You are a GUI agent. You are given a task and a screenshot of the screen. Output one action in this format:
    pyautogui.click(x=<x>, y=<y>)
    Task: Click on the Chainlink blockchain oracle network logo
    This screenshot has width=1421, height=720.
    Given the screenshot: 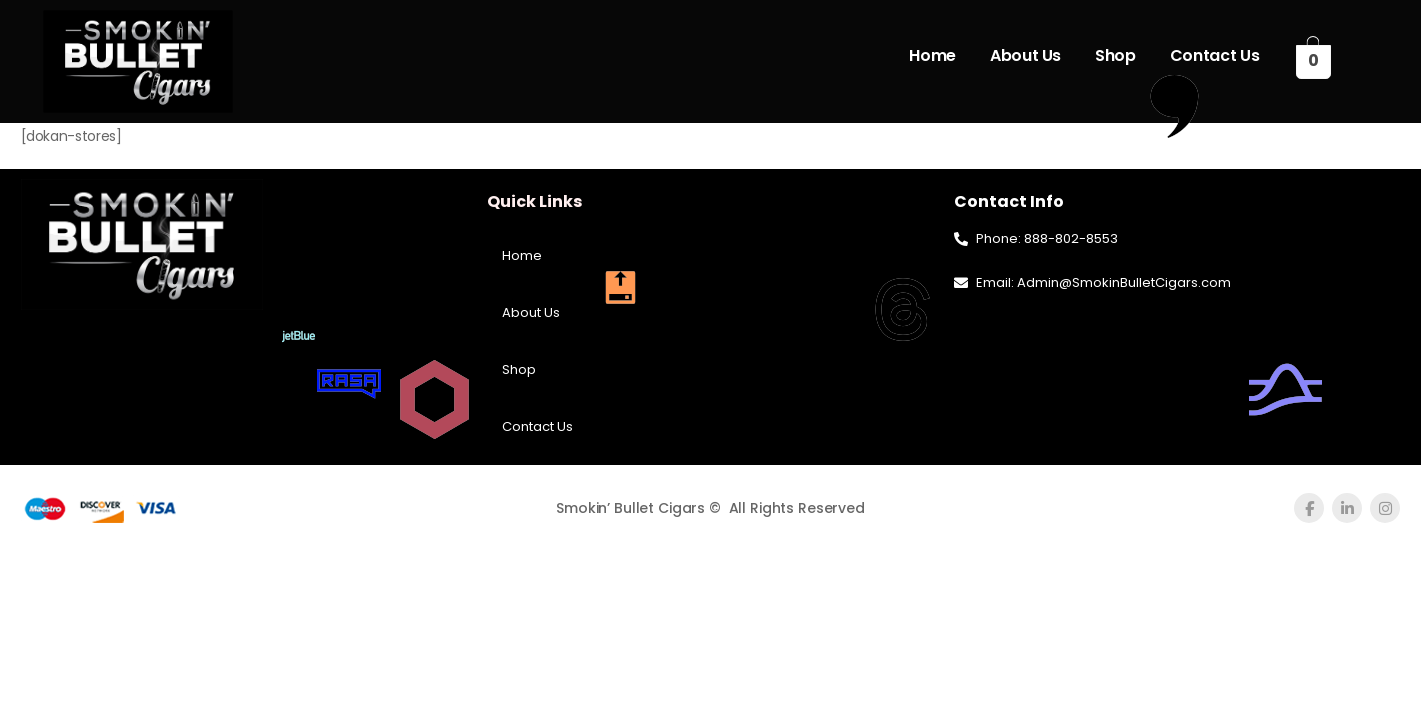 What is the action you would take?
    pyautogui.click(x=434, y=399)
    